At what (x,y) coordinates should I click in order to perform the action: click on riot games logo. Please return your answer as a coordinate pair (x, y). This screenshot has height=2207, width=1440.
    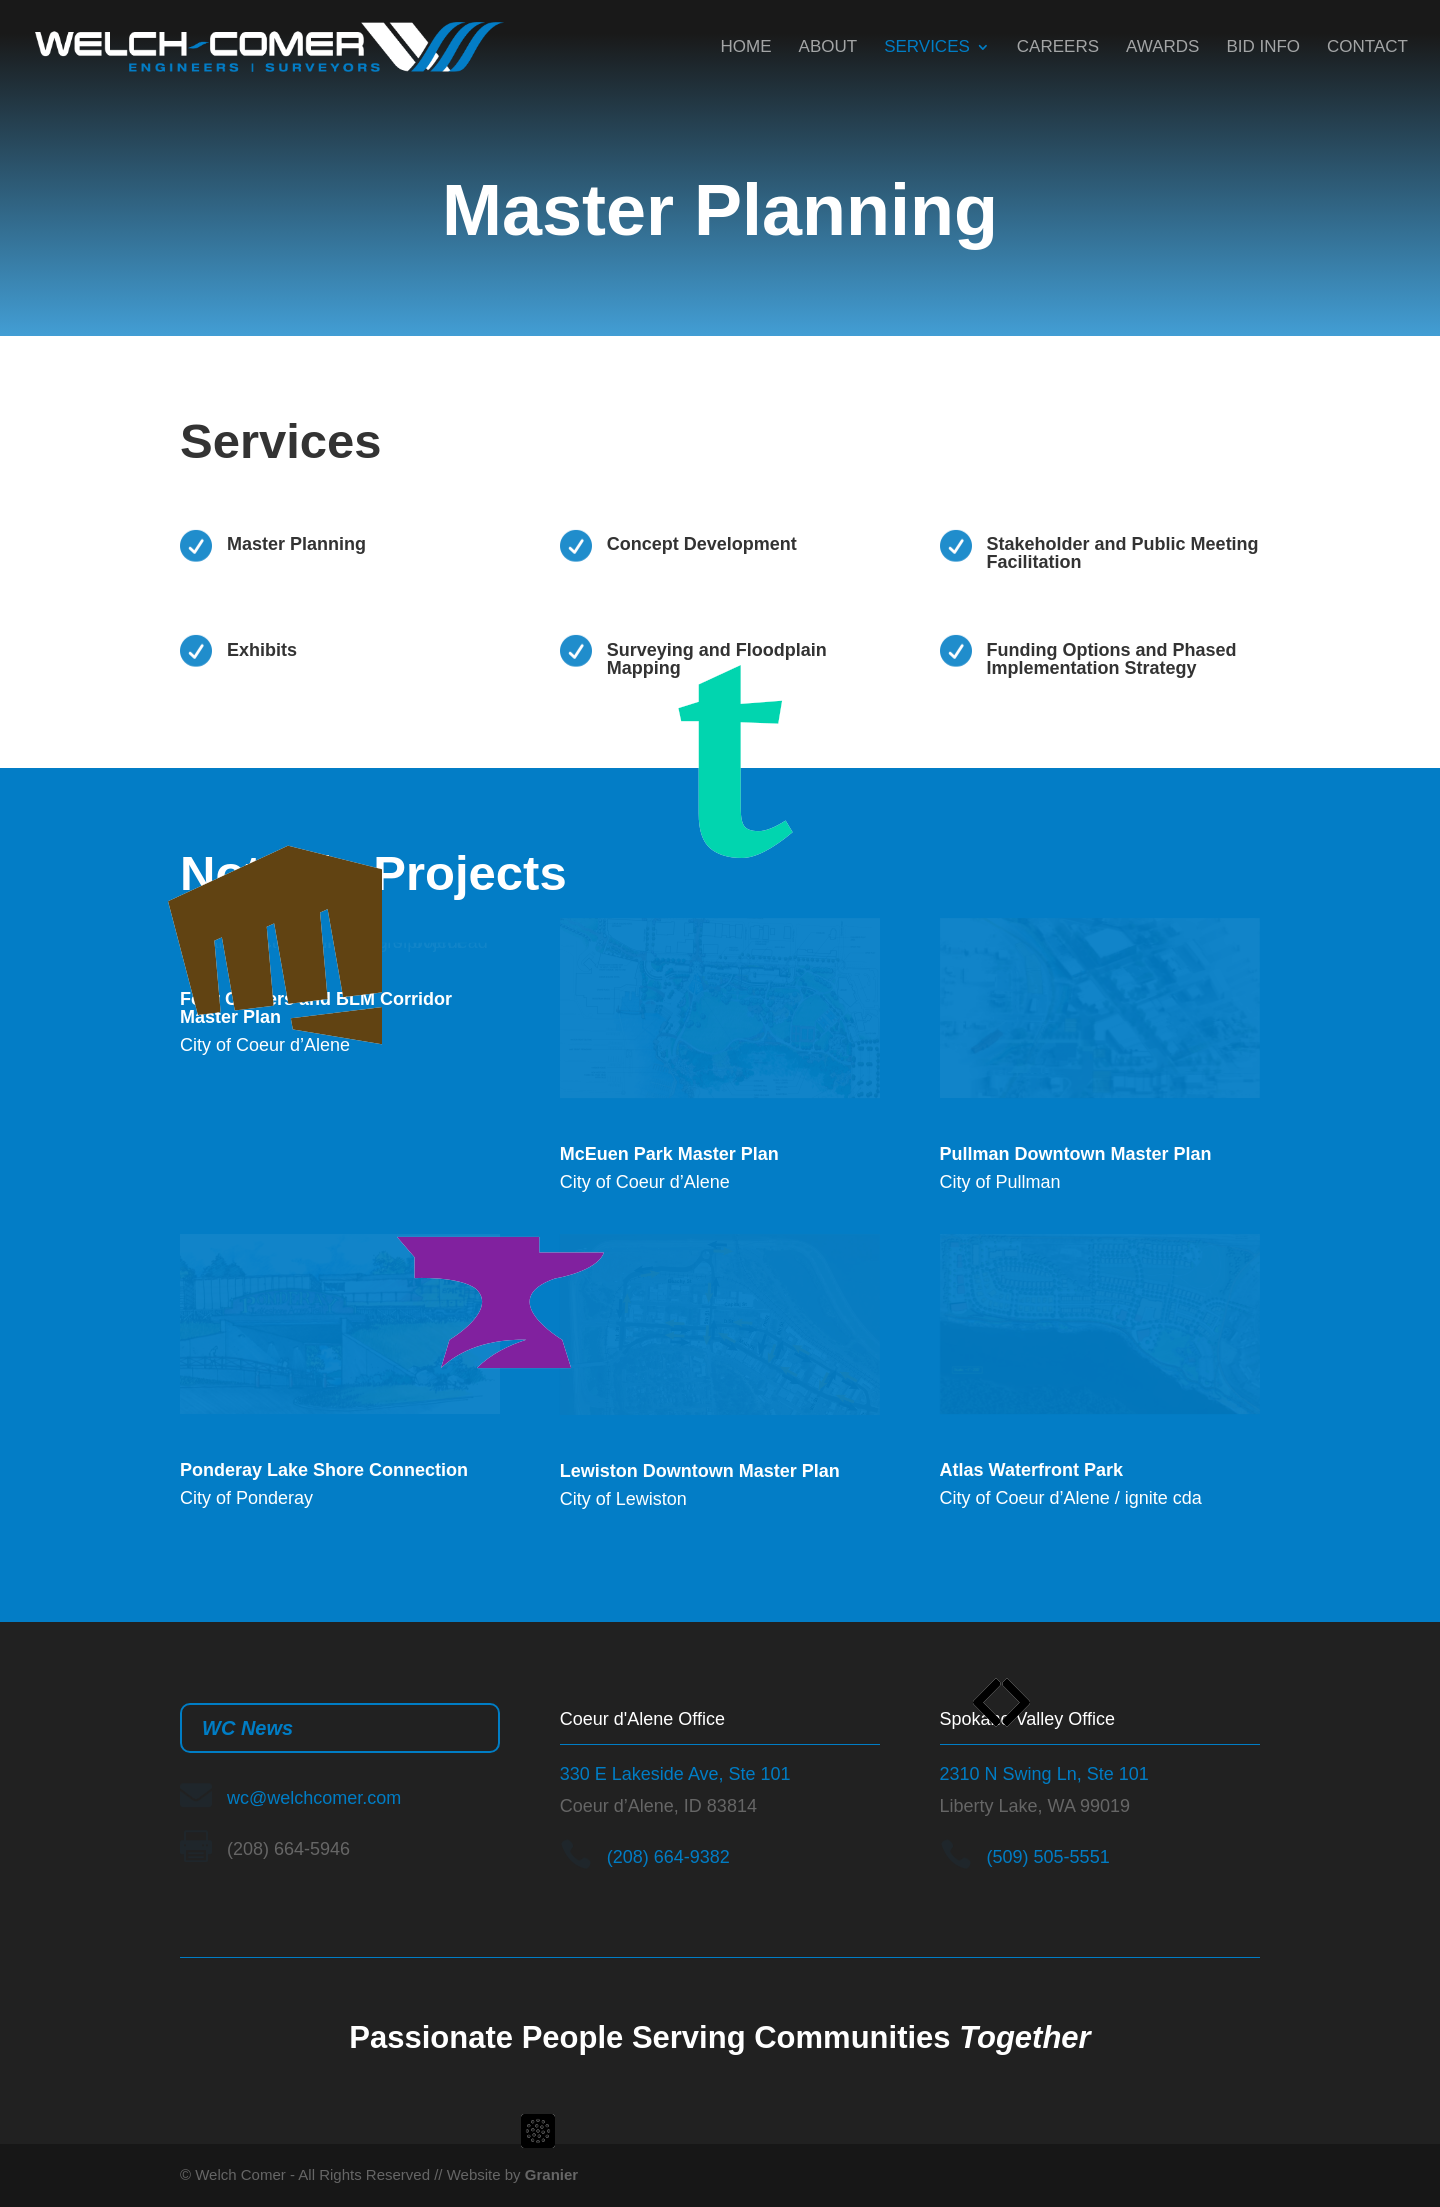
    Looking at the image, I should click on (275, 945).